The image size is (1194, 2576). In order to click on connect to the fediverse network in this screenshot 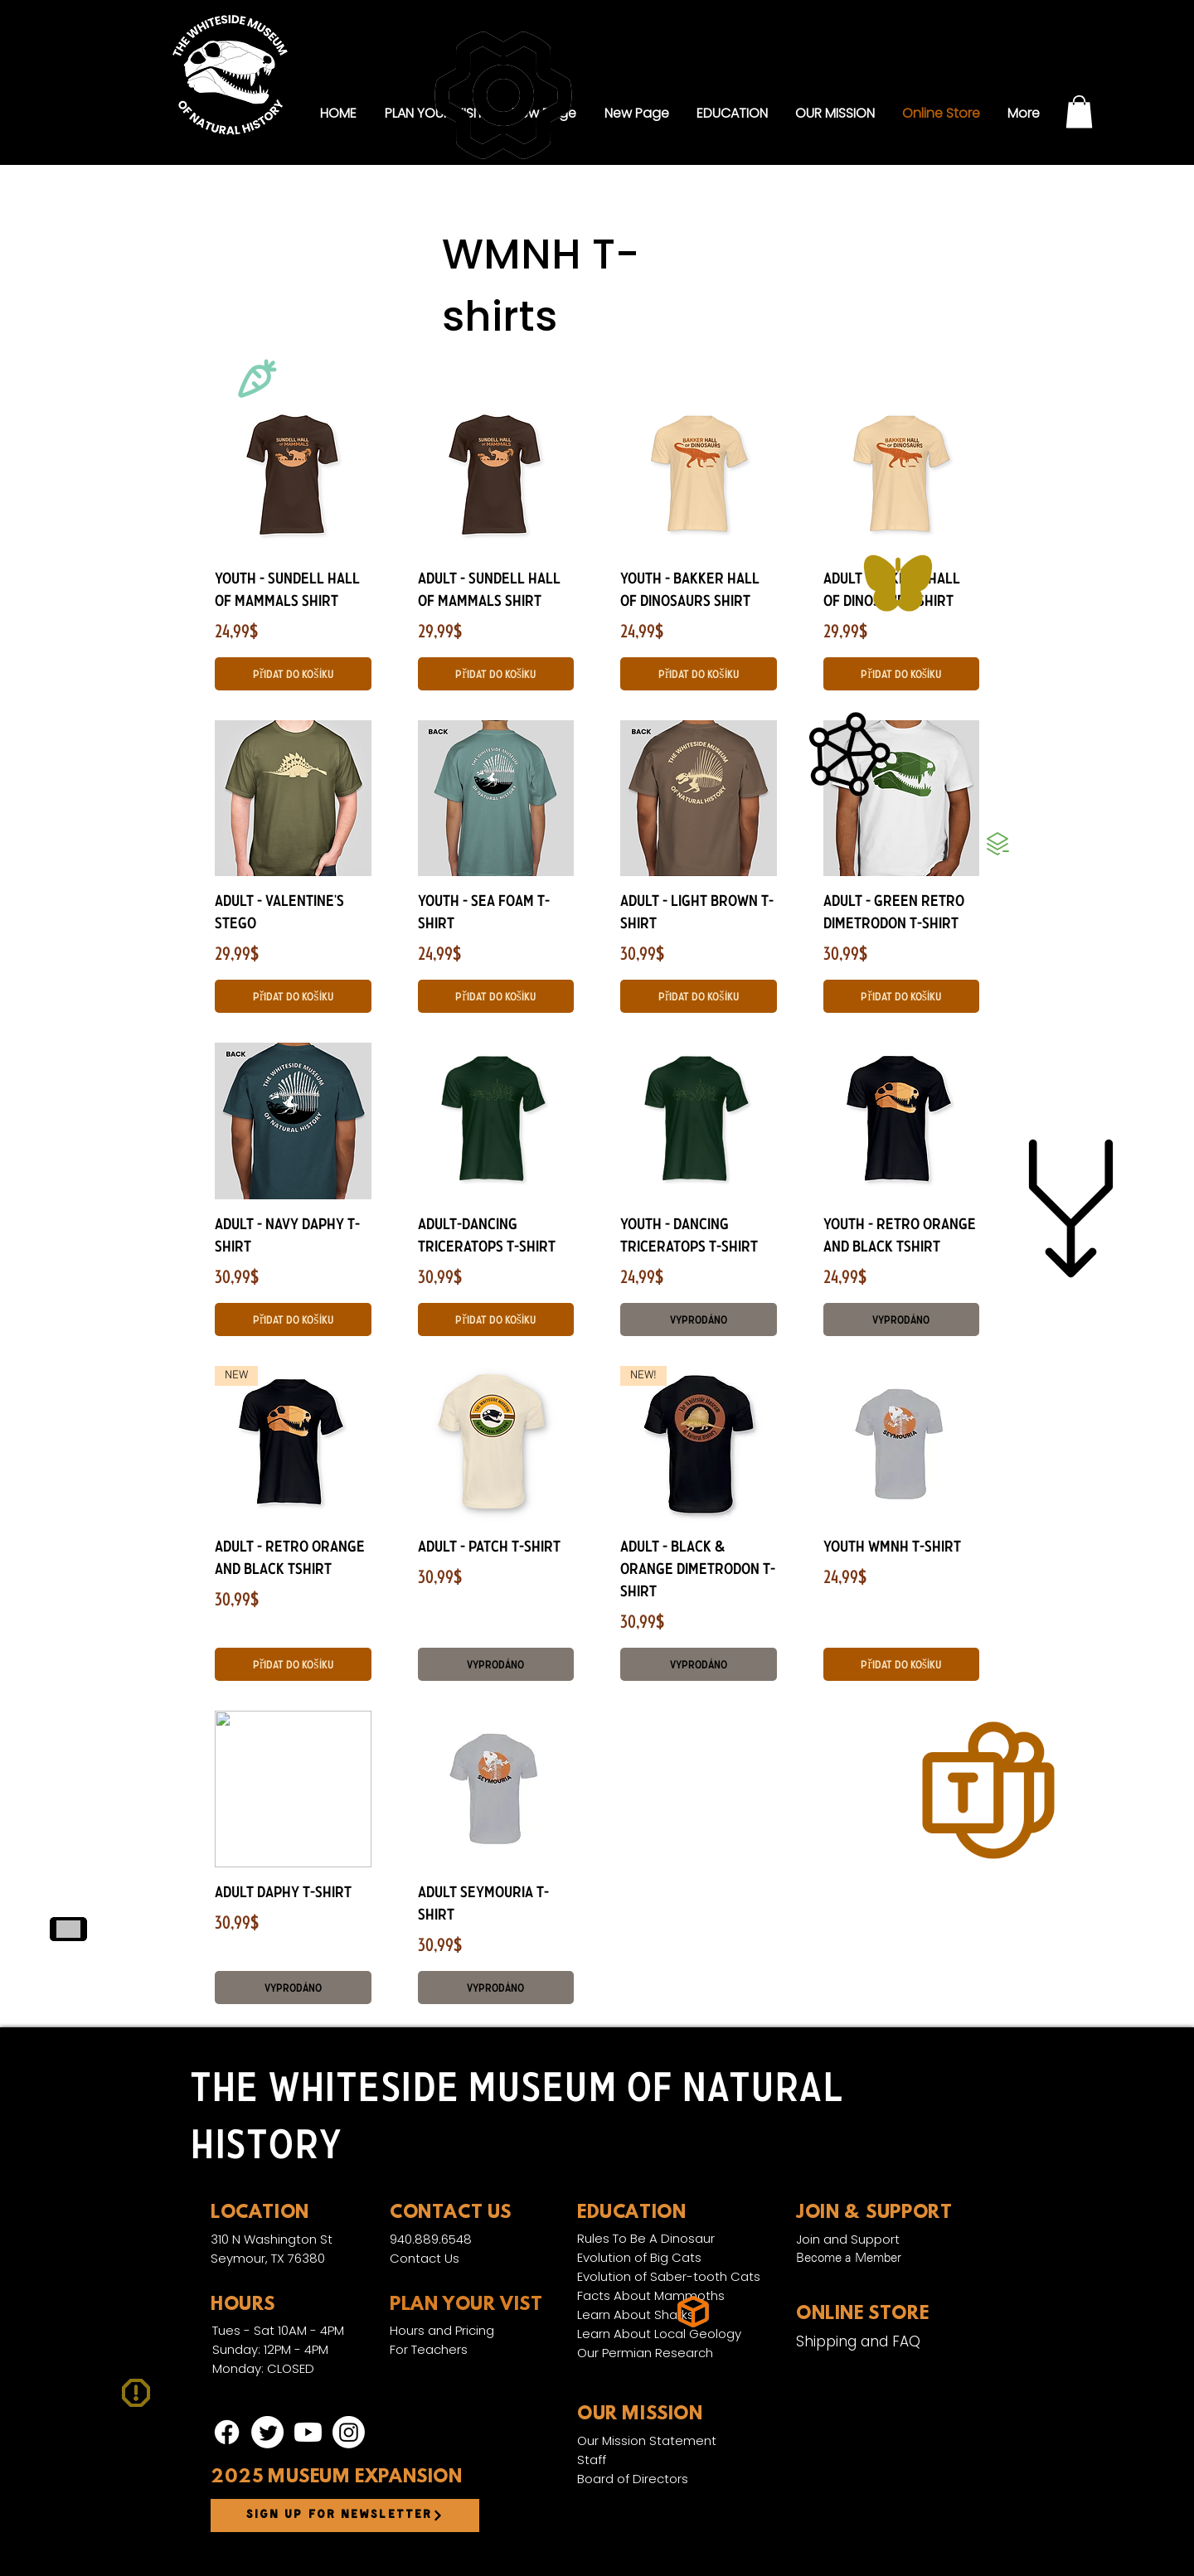, I will do `click(848, 754)`.